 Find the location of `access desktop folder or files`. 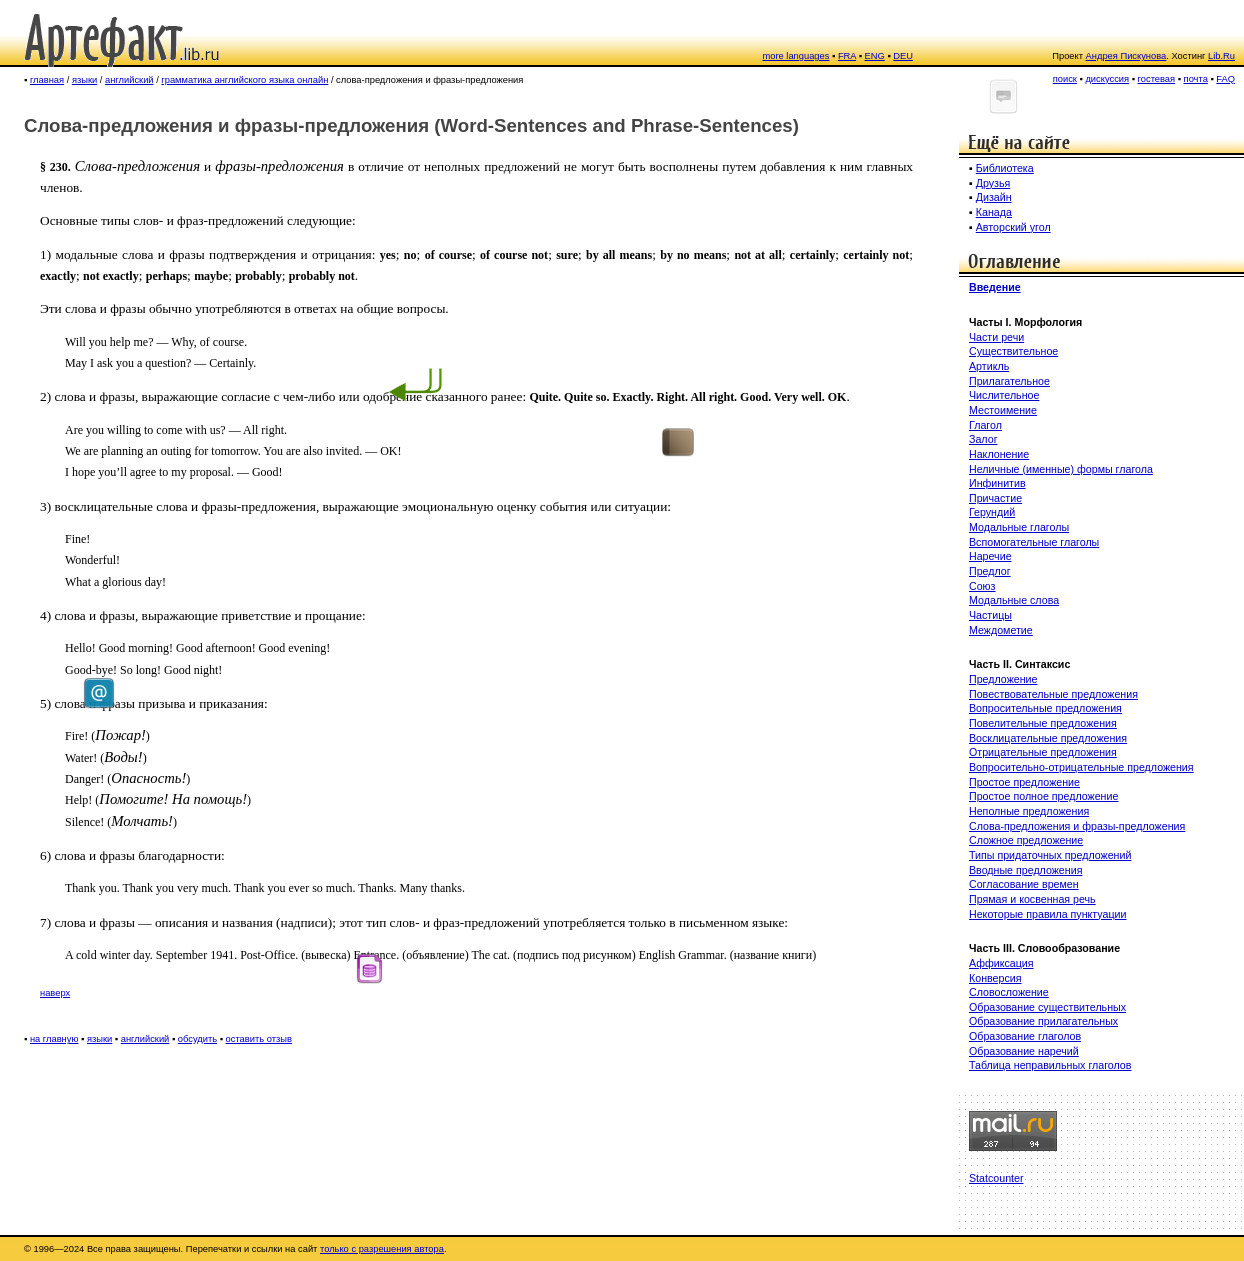

access desktop folder or files is located at coordinates (678, 441).